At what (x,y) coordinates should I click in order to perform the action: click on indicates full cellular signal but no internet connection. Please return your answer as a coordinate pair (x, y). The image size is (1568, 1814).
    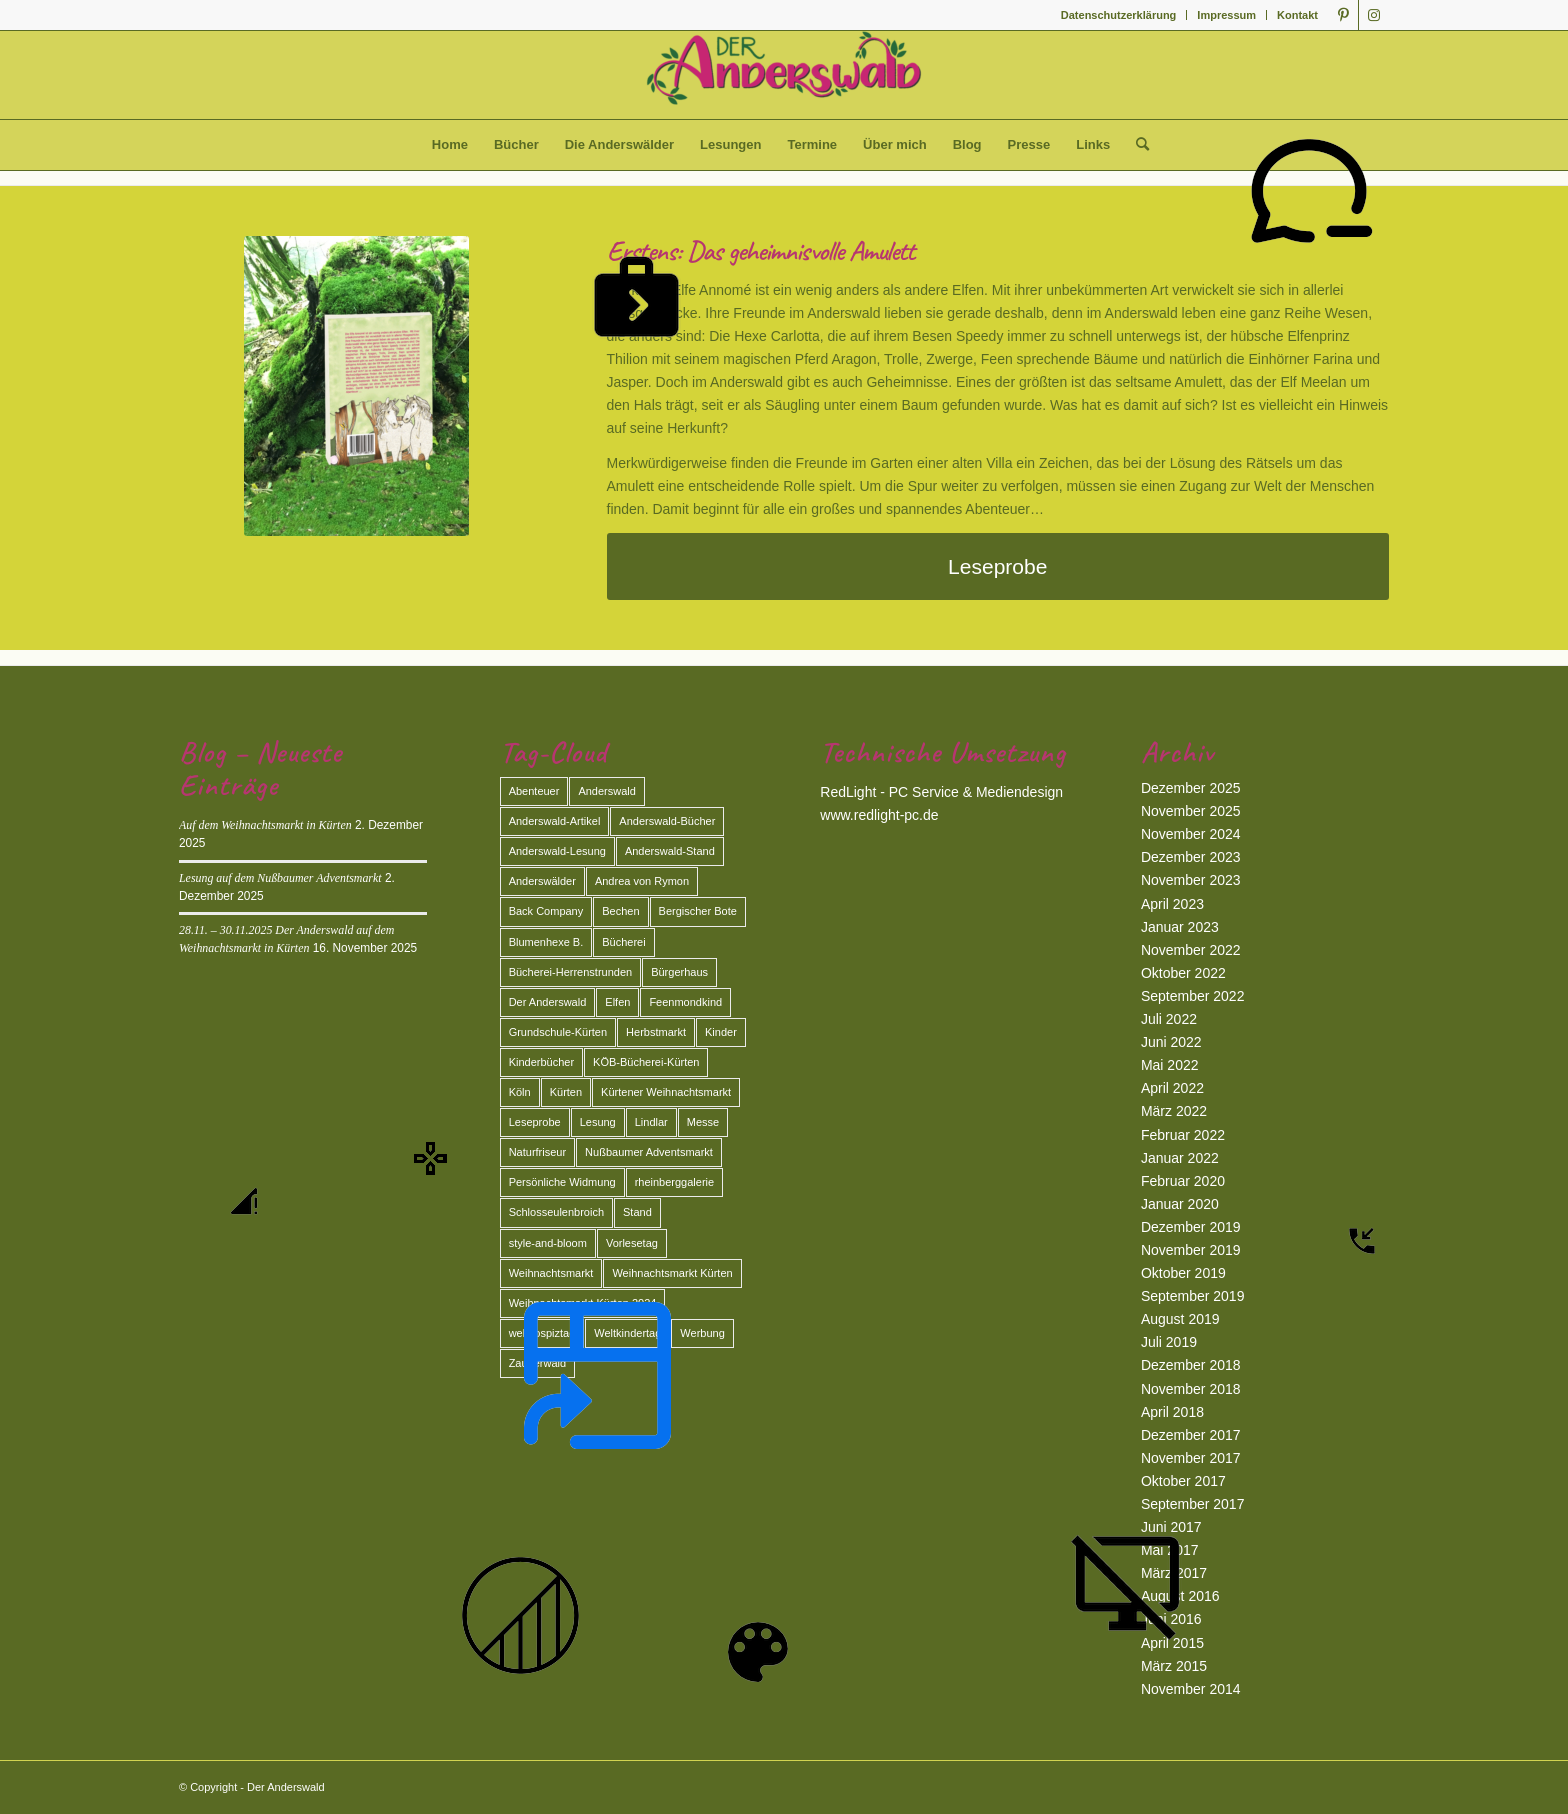
    Looking at the image, I should click on (243, 1200).